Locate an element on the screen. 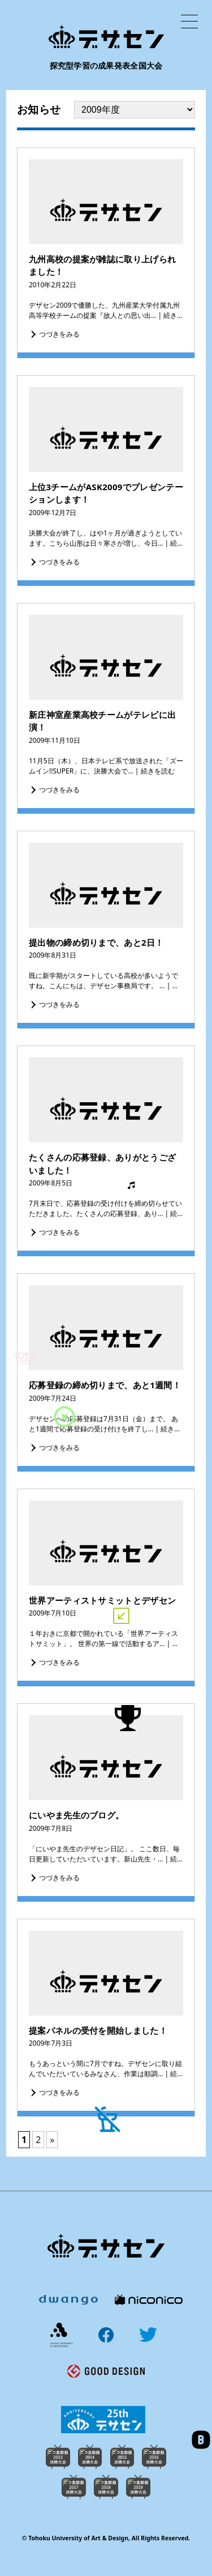 This screenshot has width=212, height=2576. access music or audio library is located at coordinates (132, 1185).